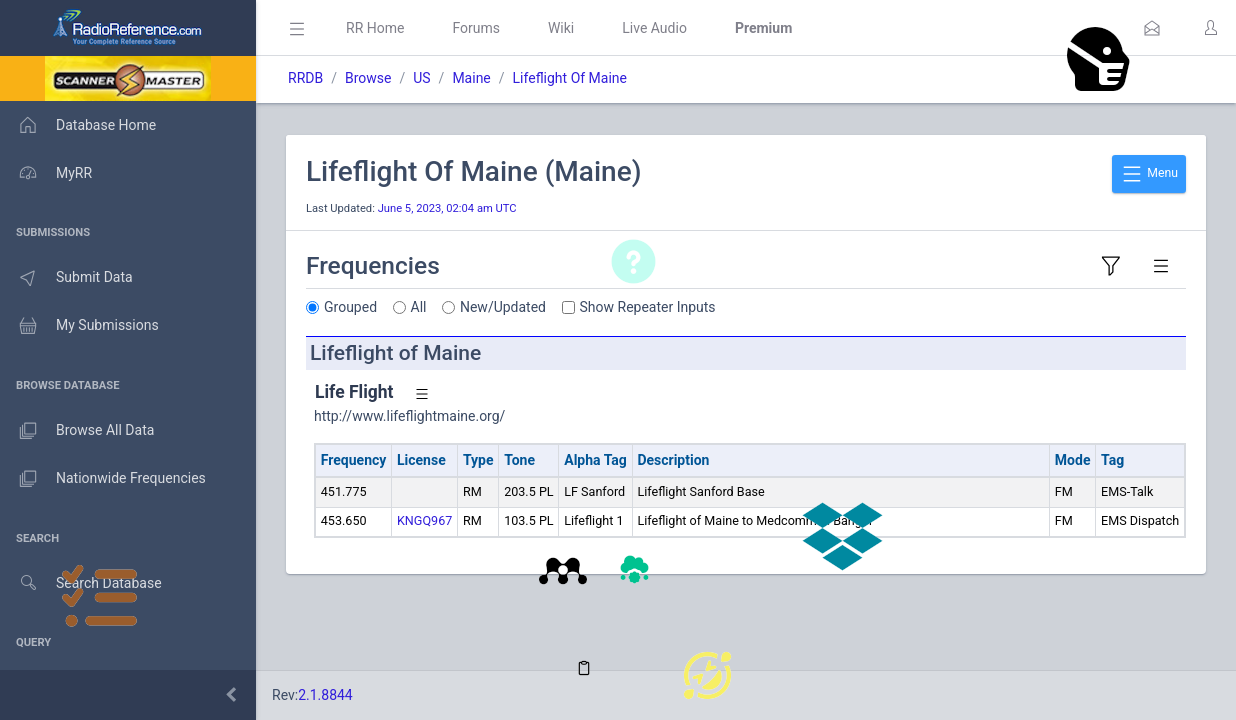 Image resolution: width=1236 pixels, height=720 pixels. I want to click on view your task checklist, so click(99, 597).